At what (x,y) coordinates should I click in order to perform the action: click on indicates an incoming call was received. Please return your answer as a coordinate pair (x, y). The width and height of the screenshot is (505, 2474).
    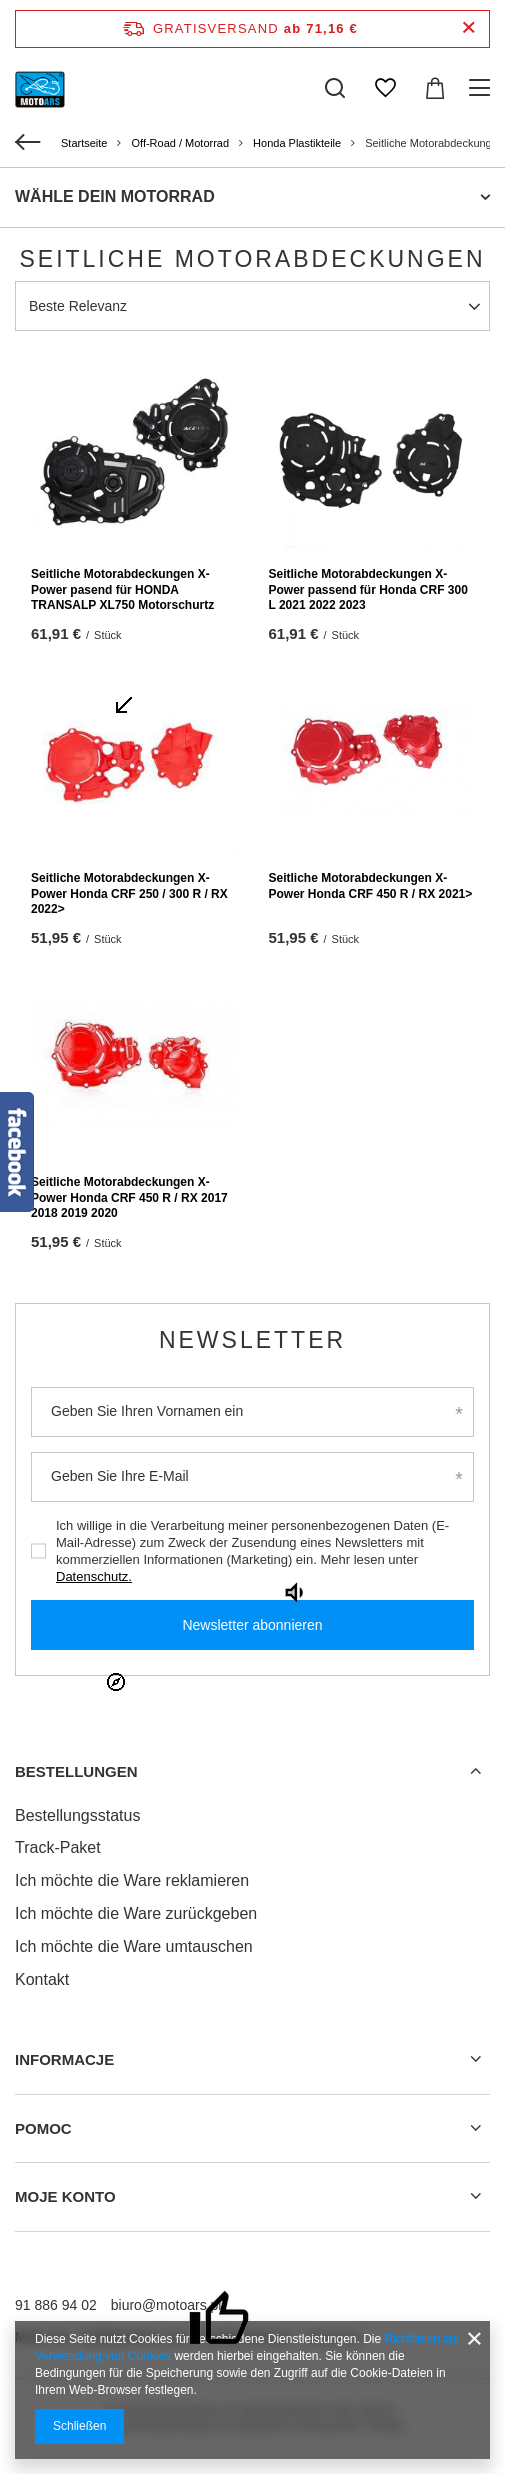
    Looking at the image, I should click on (123, 705).